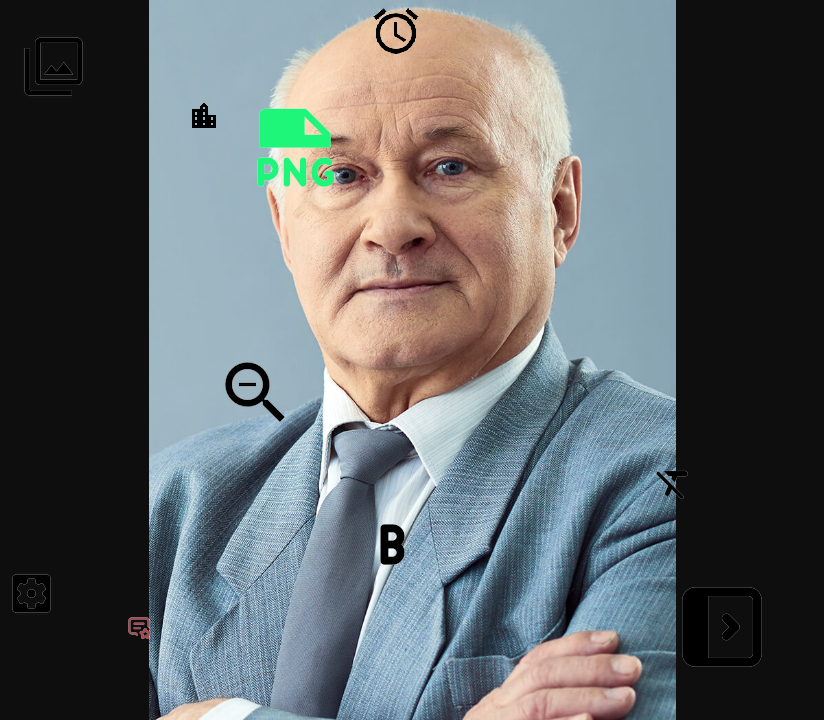 The height and width of the screenshot is (720, 824). I want to click on expand the left sidebar, so click(722, 627).